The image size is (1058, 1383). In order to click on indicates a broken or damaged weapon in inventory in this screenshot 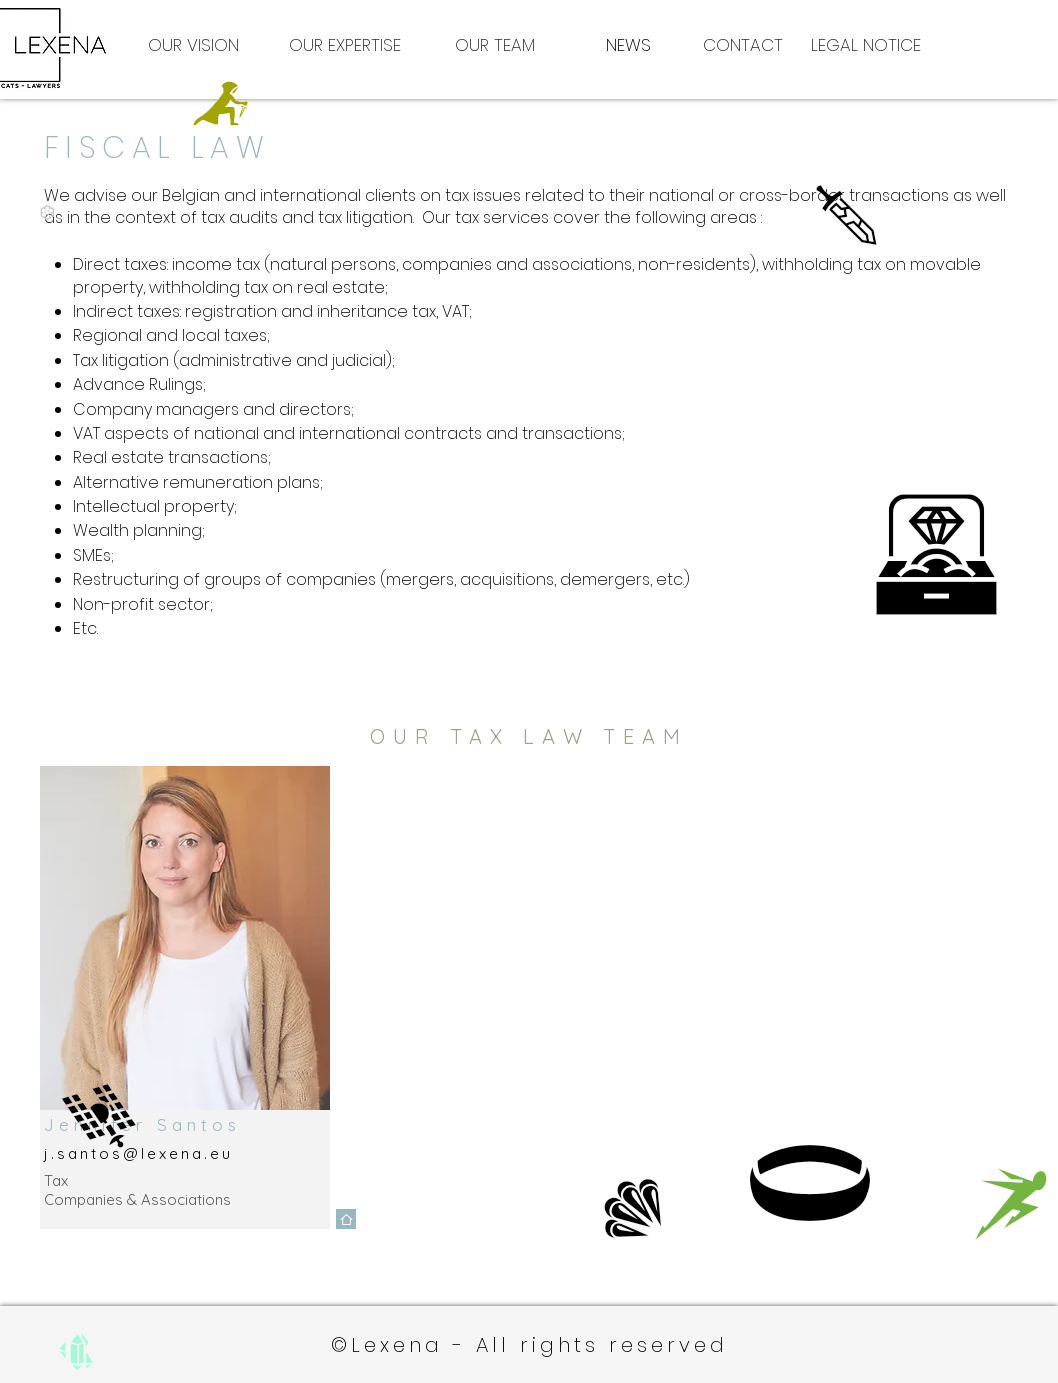, I will do `click(846, 215)`.